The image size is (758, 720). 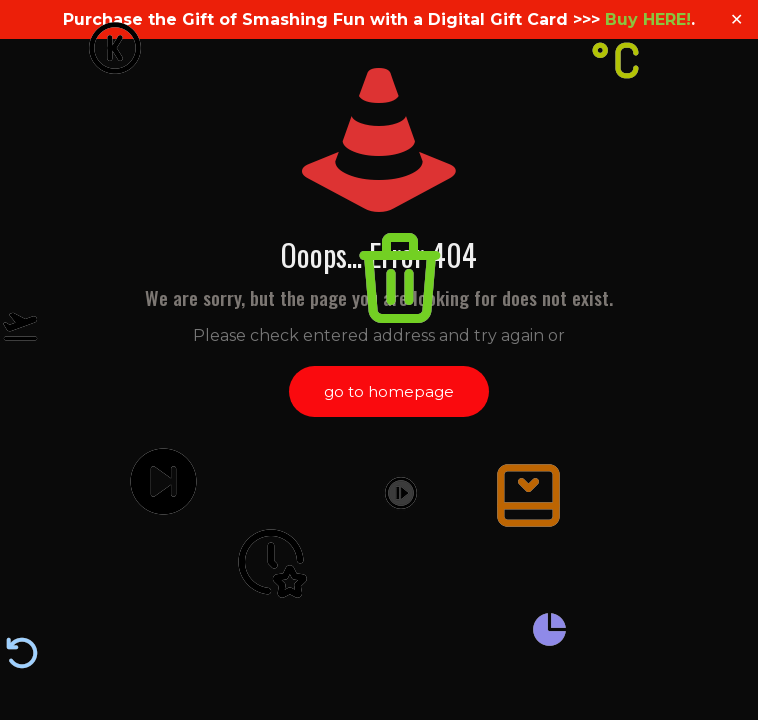 I want to click on indicates items starting with the letter K, so click(x=115, y=48).